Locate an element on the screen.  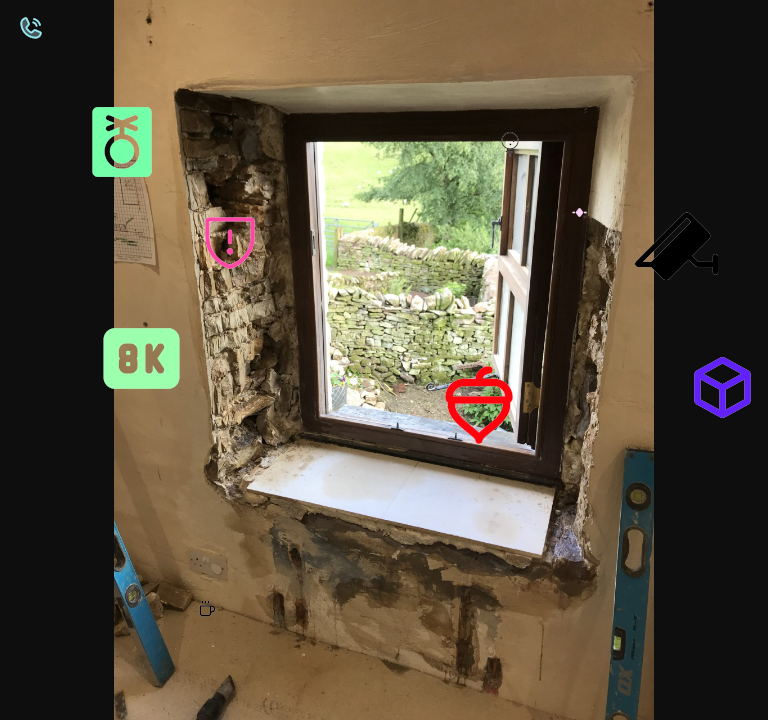
access security camera feed is located at coordinates (676, 251).